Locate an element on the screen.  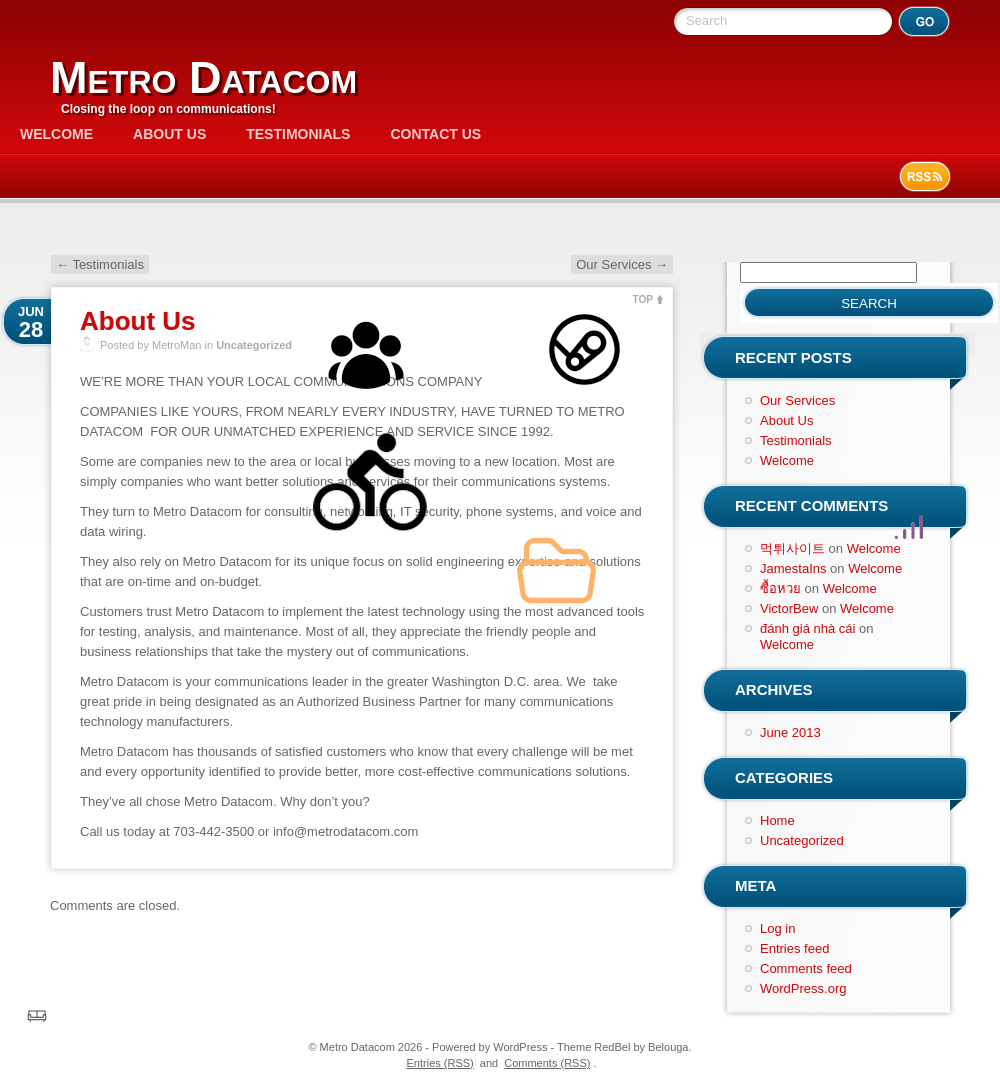
view group members or team is located at coordinates (366, 354).